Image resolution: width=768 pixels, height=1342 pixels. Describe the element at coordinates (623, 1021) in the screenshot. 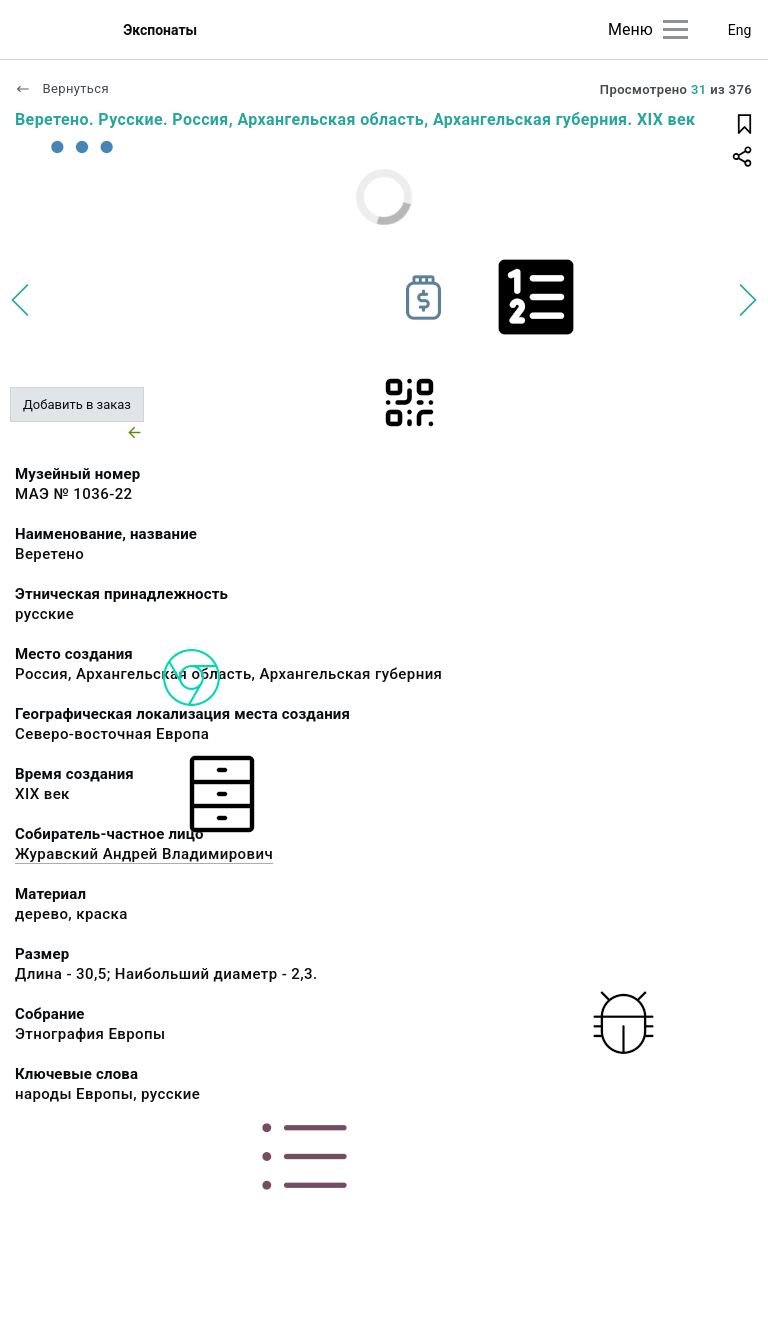

I see `report a bug or issue` at that location.